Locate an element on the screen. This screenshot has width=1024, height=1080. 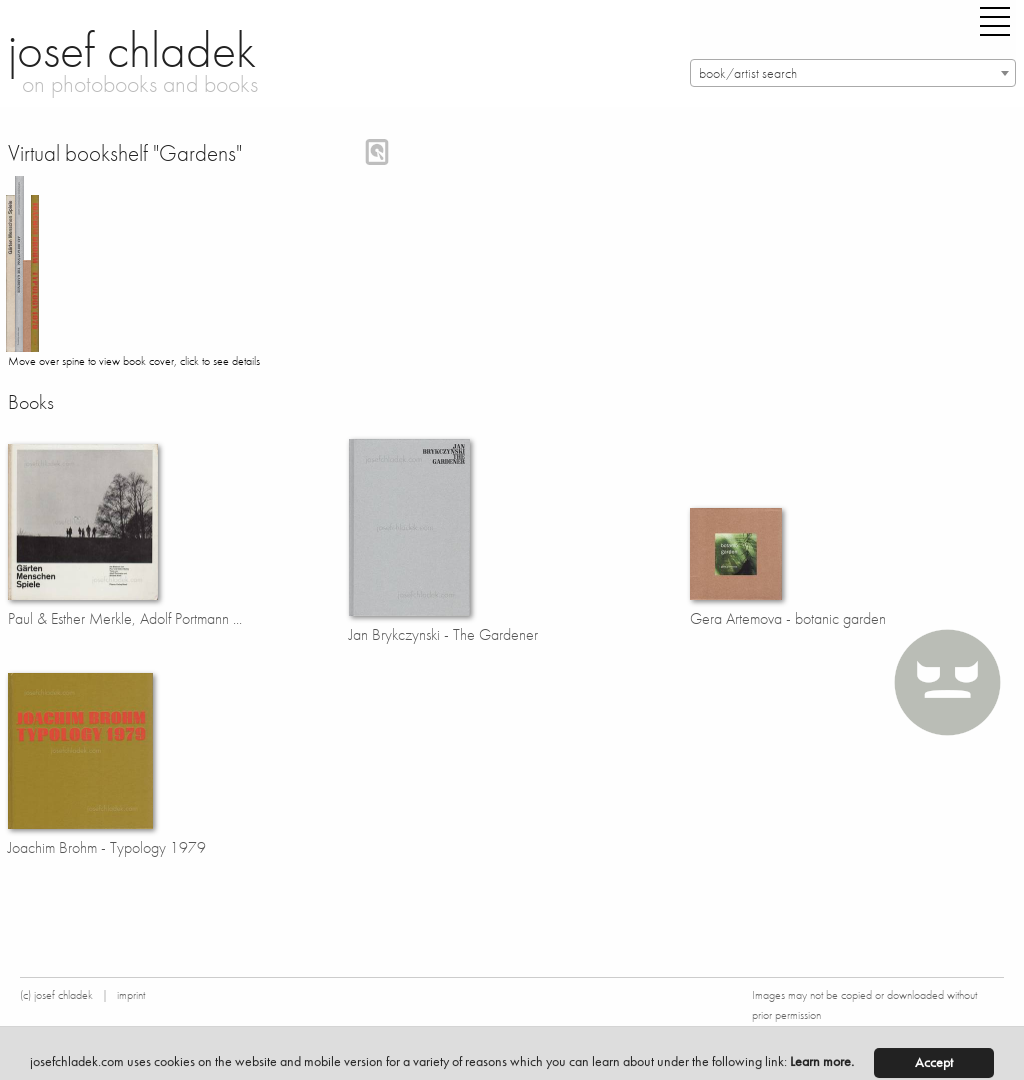
access zip drive or removable media is located at coordinates (377, 152).